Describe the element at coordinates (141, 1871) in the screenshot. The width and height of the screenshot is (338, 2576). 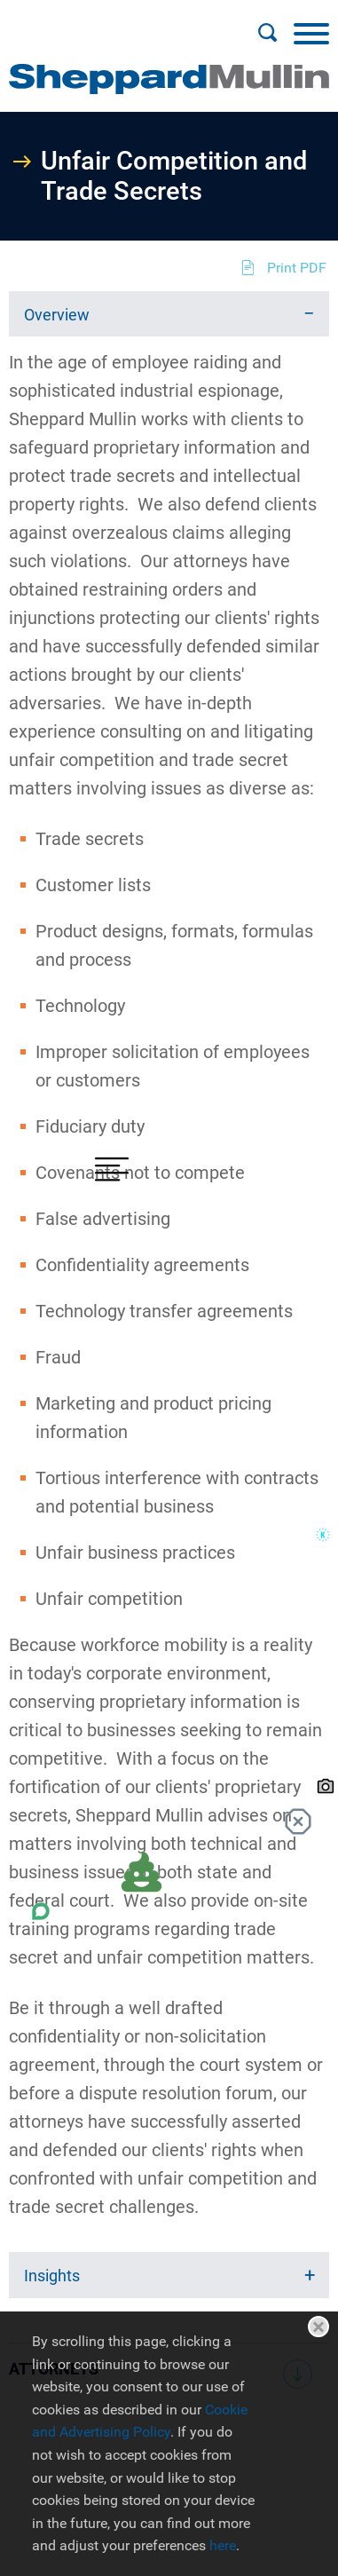
I see `add a poop emoji reaction` at that location.